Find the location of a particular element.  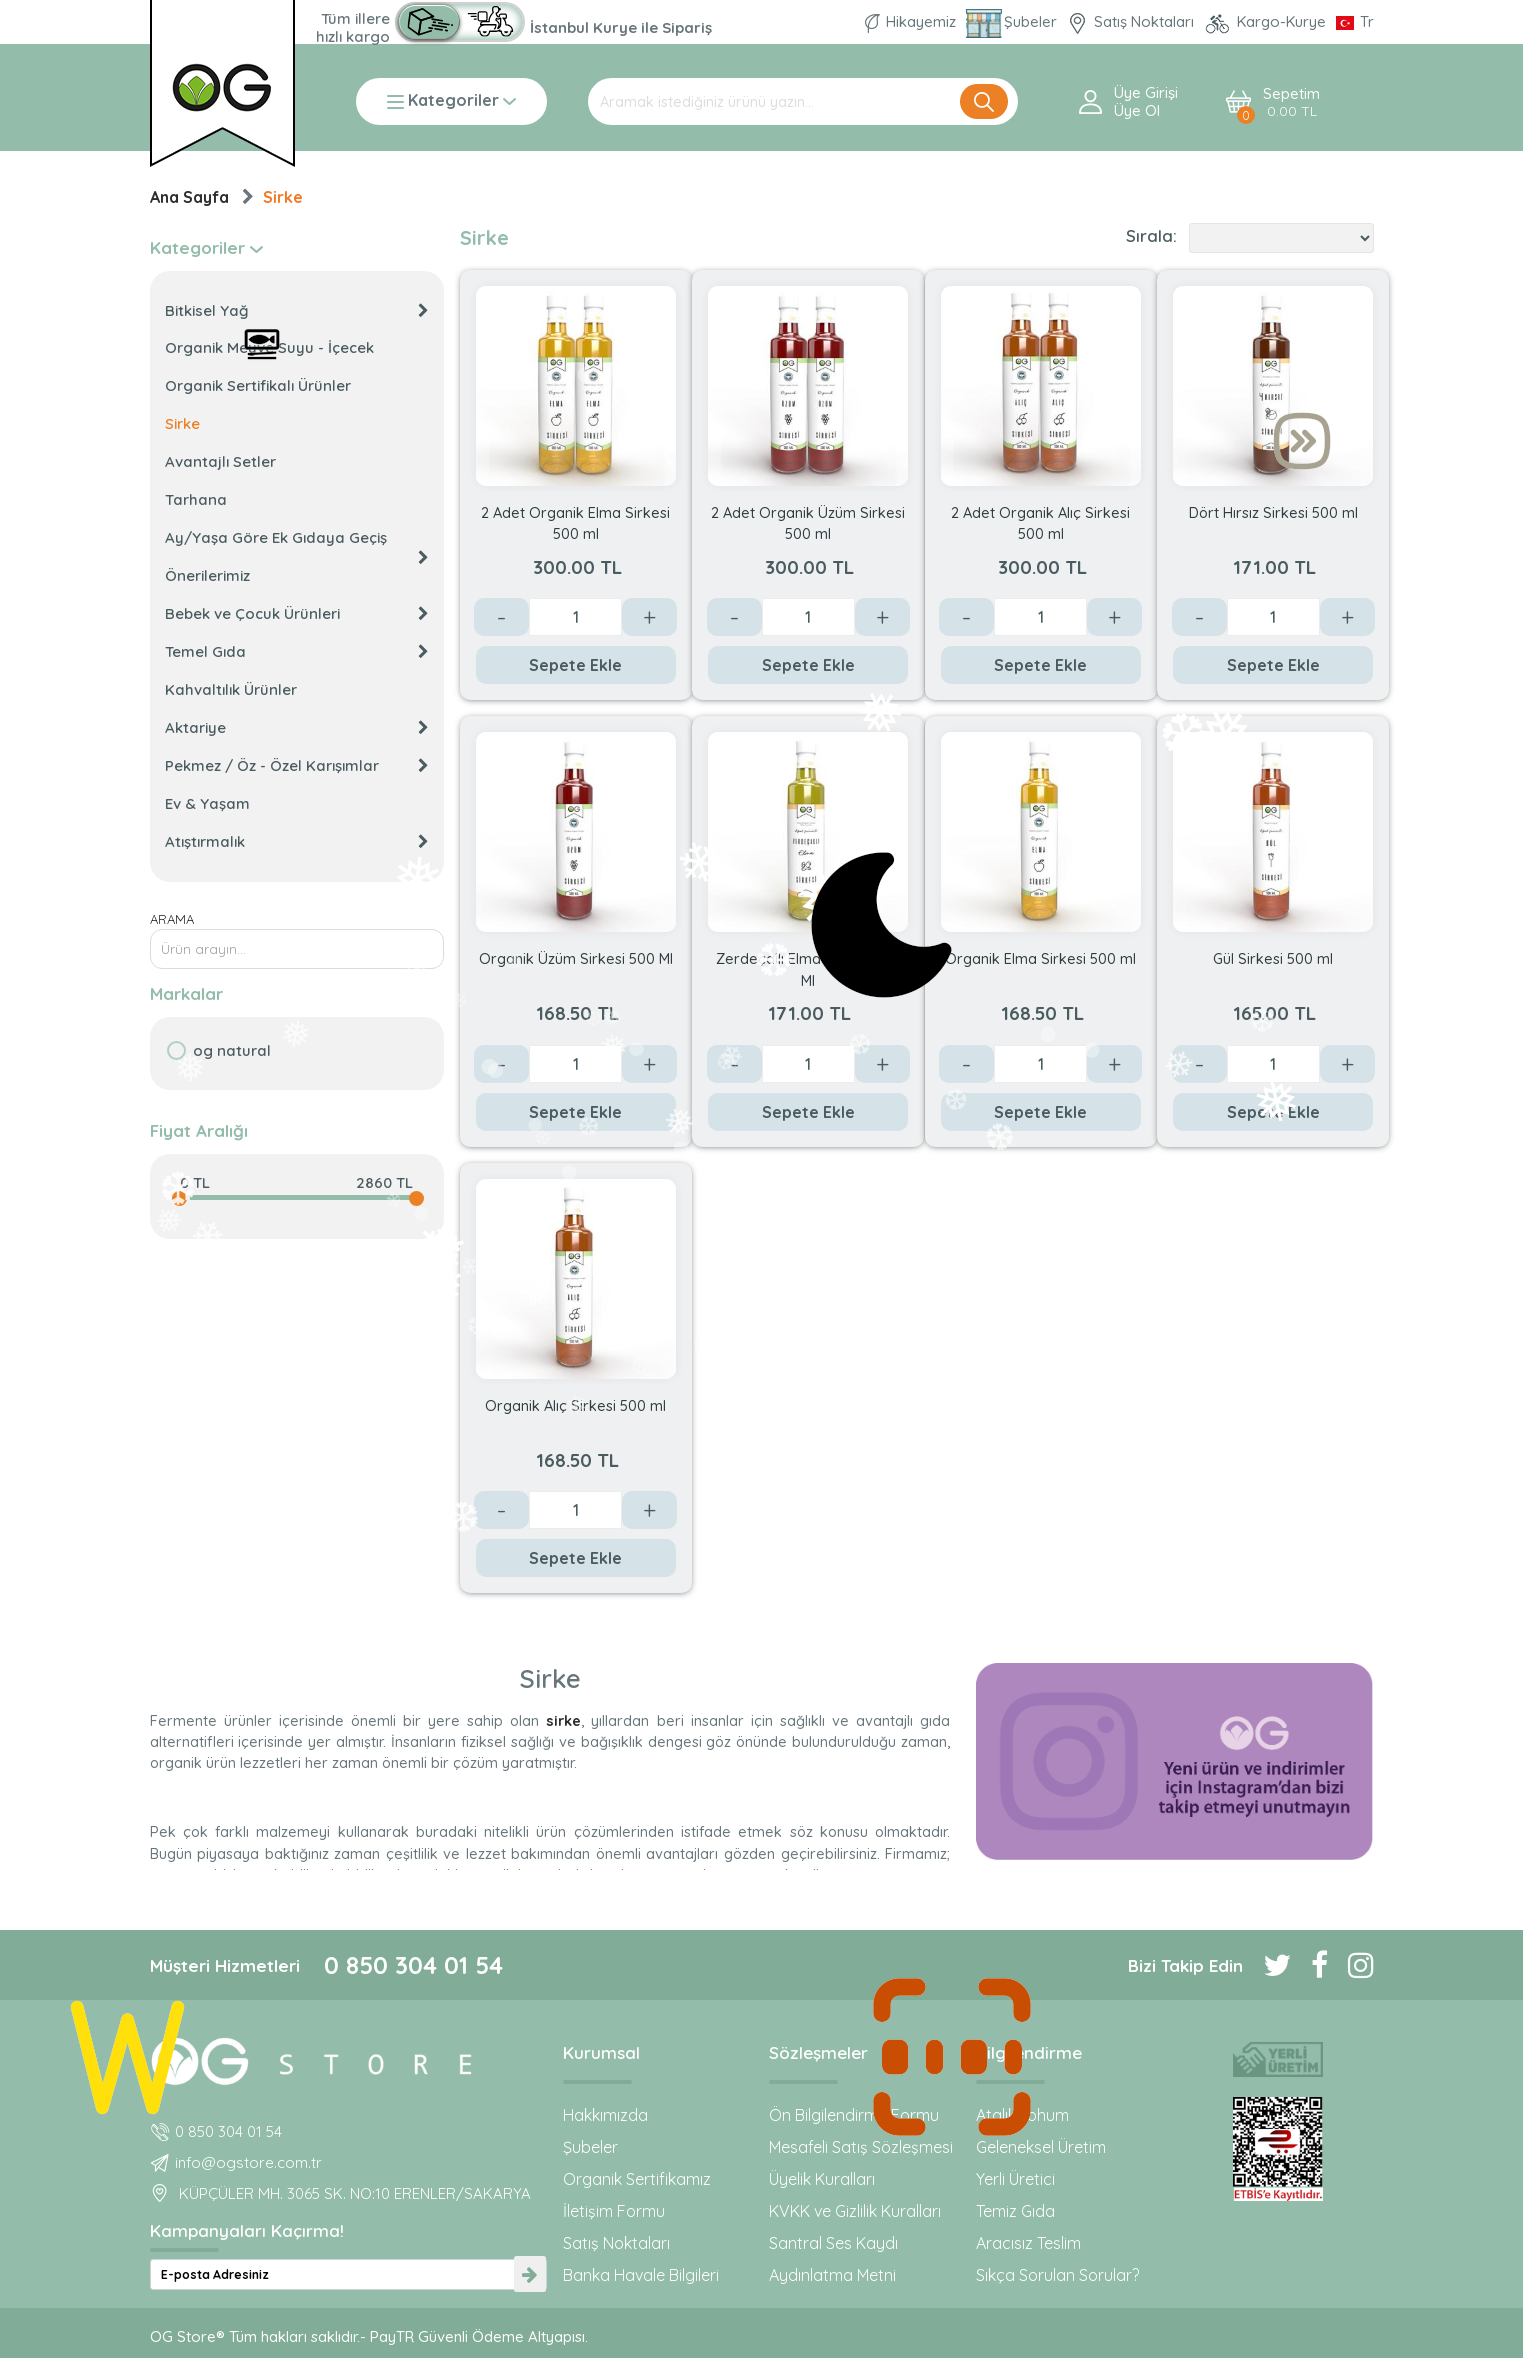

scan a barcode or QR code is located at coordinates (952, 2057).